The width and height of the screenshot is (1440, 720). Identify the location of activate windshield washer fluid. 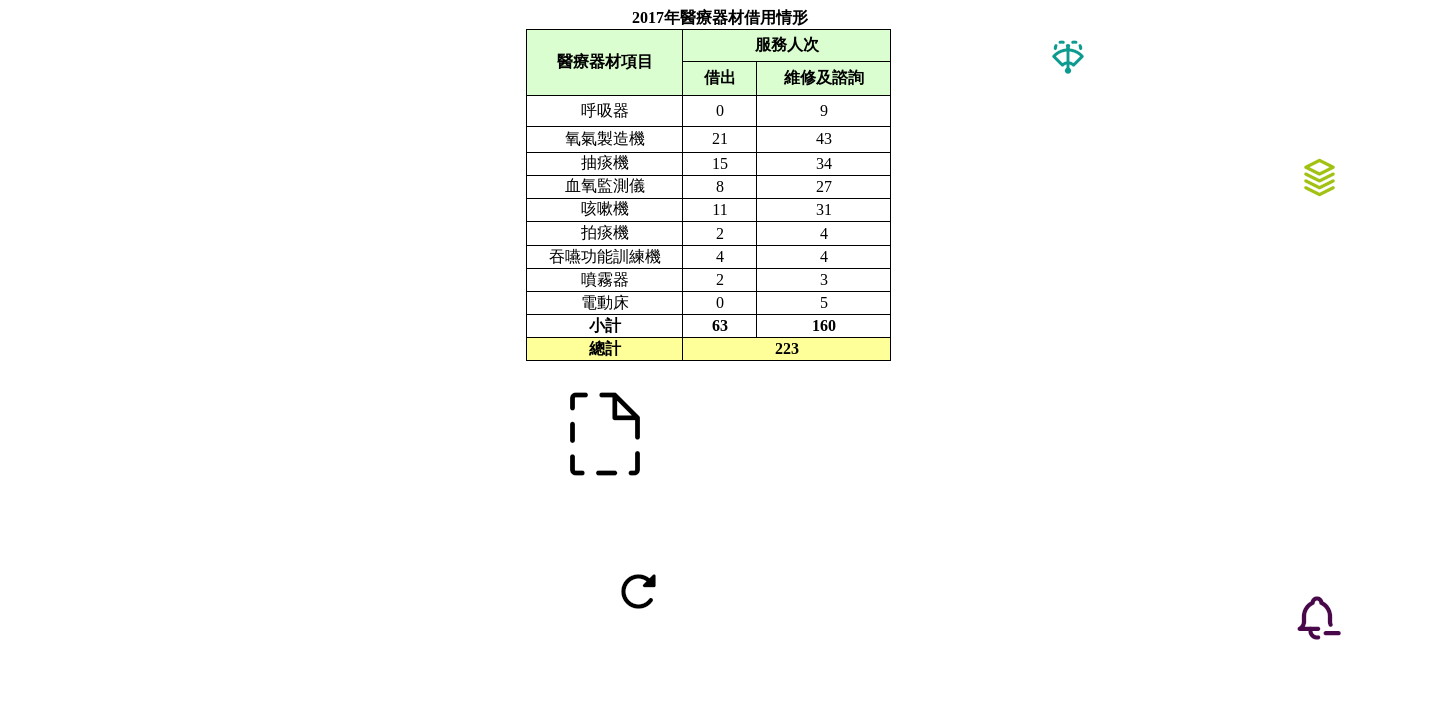
(1068, 58).